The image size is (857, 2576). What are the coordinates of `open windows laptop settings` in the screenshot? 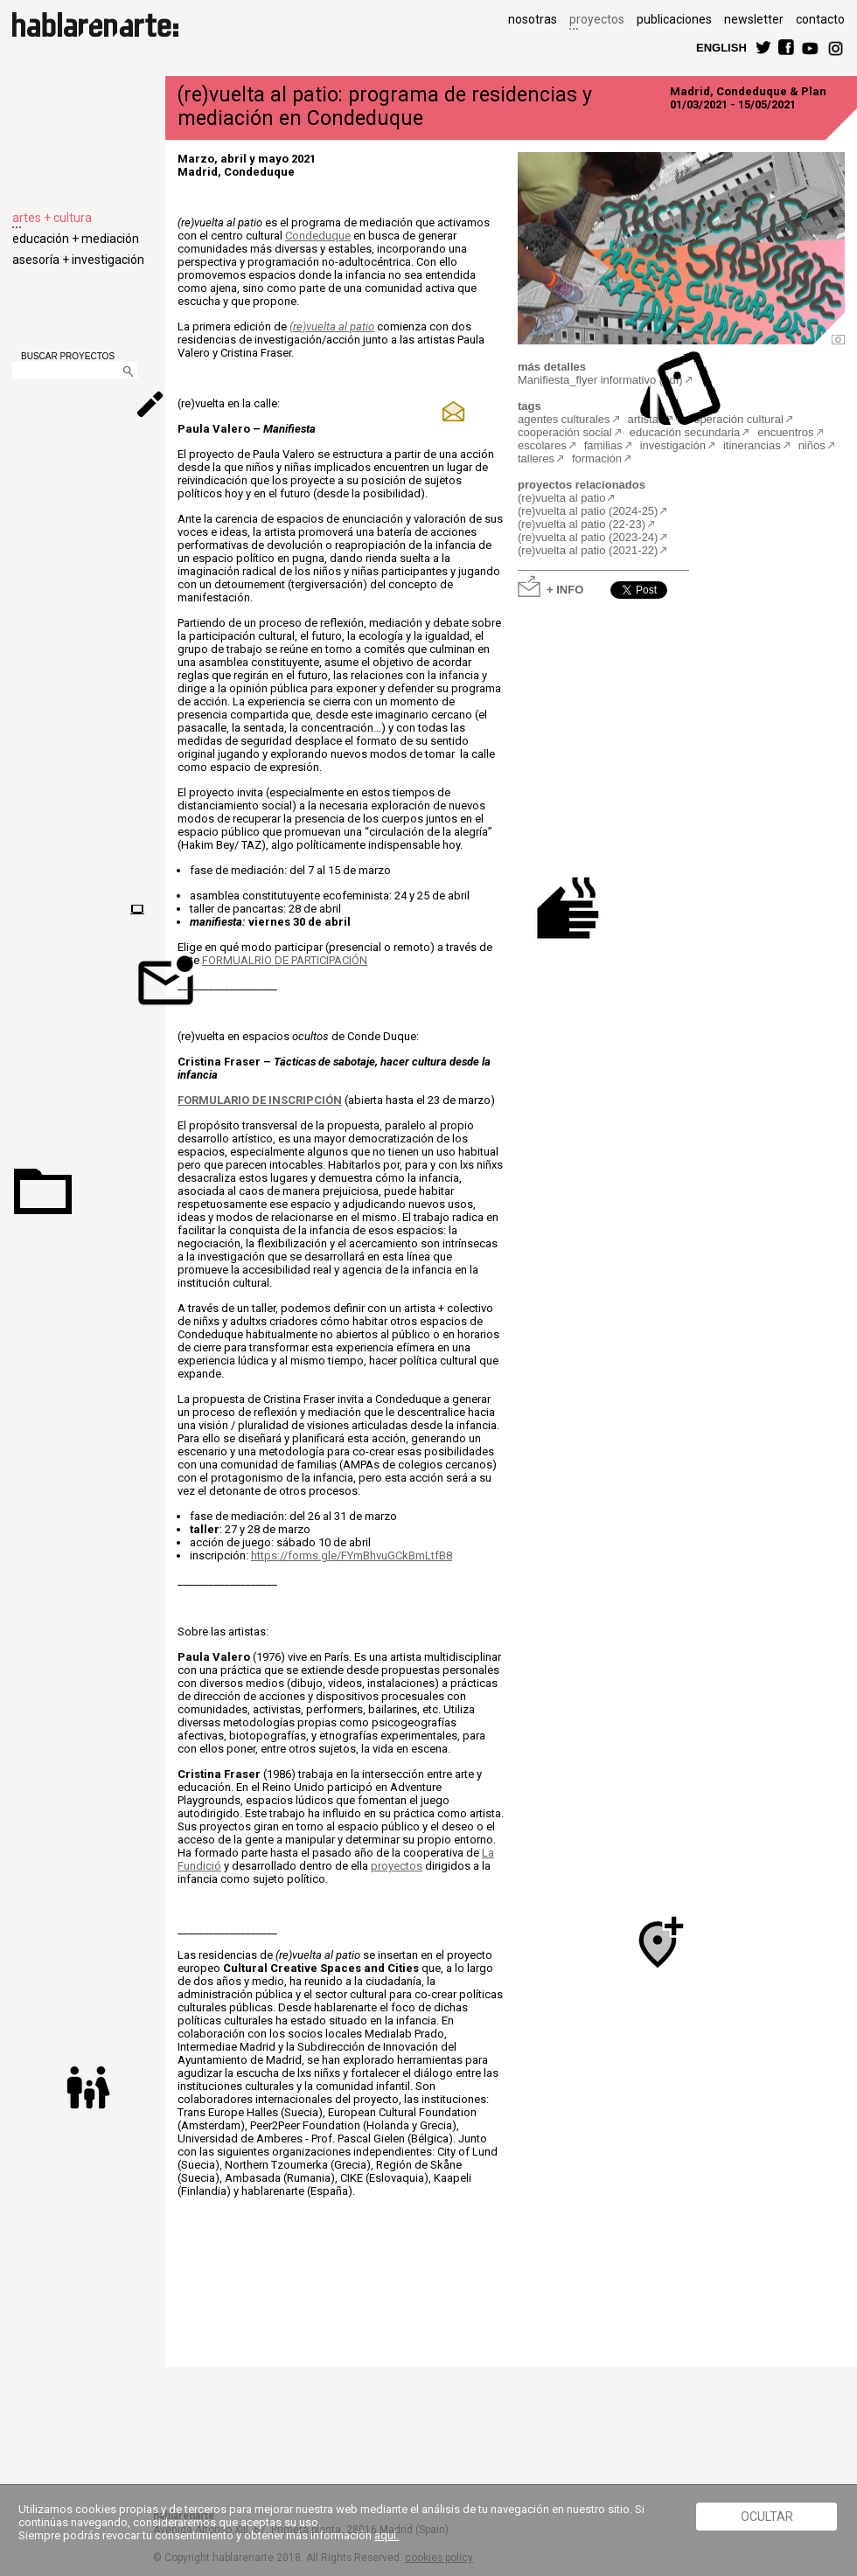 It's located at (137, 910).